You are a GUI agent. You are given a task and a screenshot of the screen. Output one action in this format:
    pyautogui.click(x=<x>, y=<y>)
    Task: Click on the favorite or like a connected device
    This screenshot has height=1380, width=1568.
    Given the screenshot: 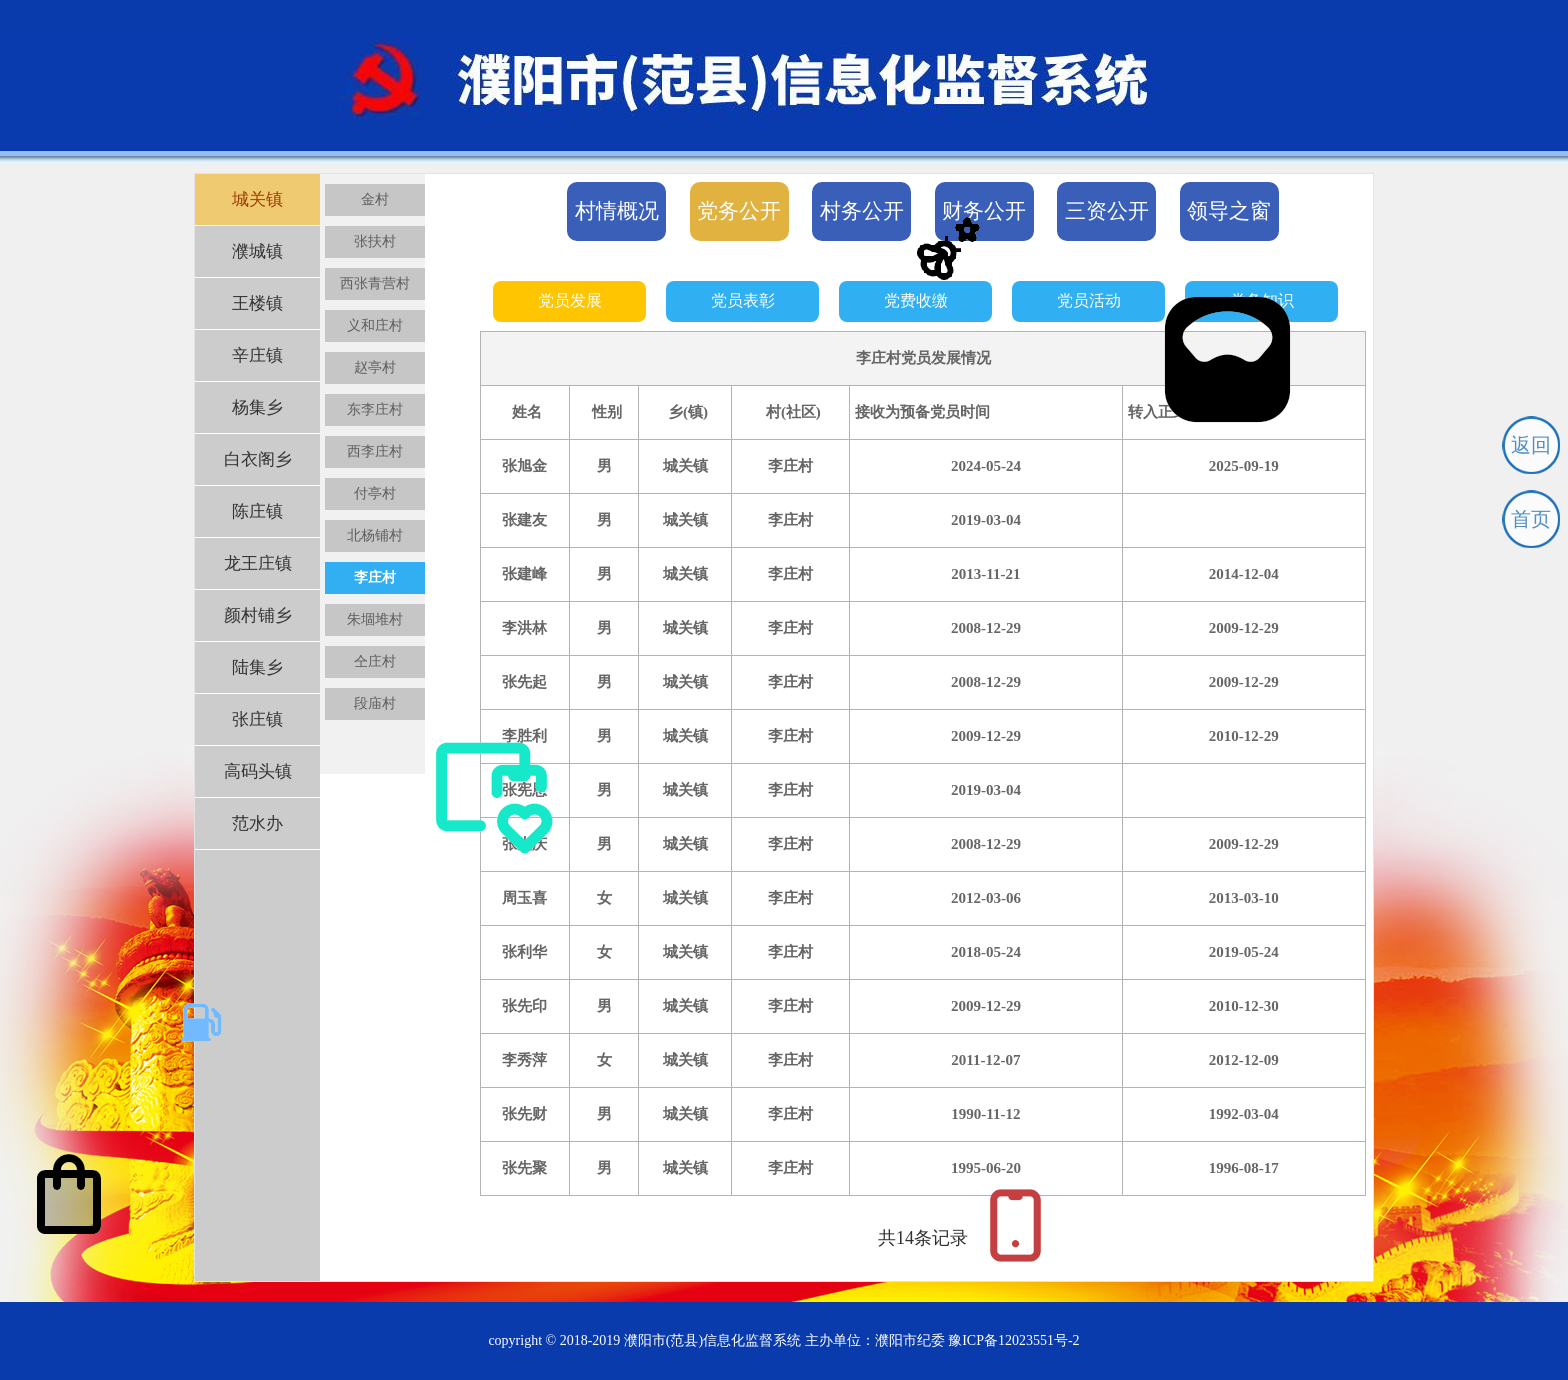 What is the action you would take?
    pyautogui.click(x=491, y=792)
    